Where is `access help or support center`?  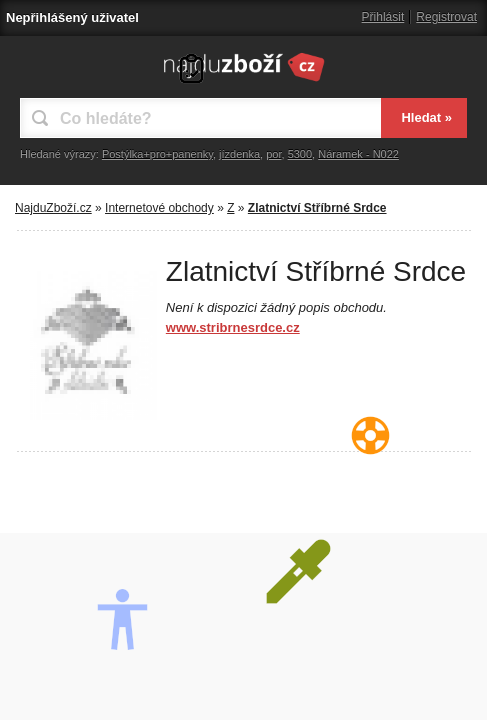
access help or support center is located at coordinates (370, 435).